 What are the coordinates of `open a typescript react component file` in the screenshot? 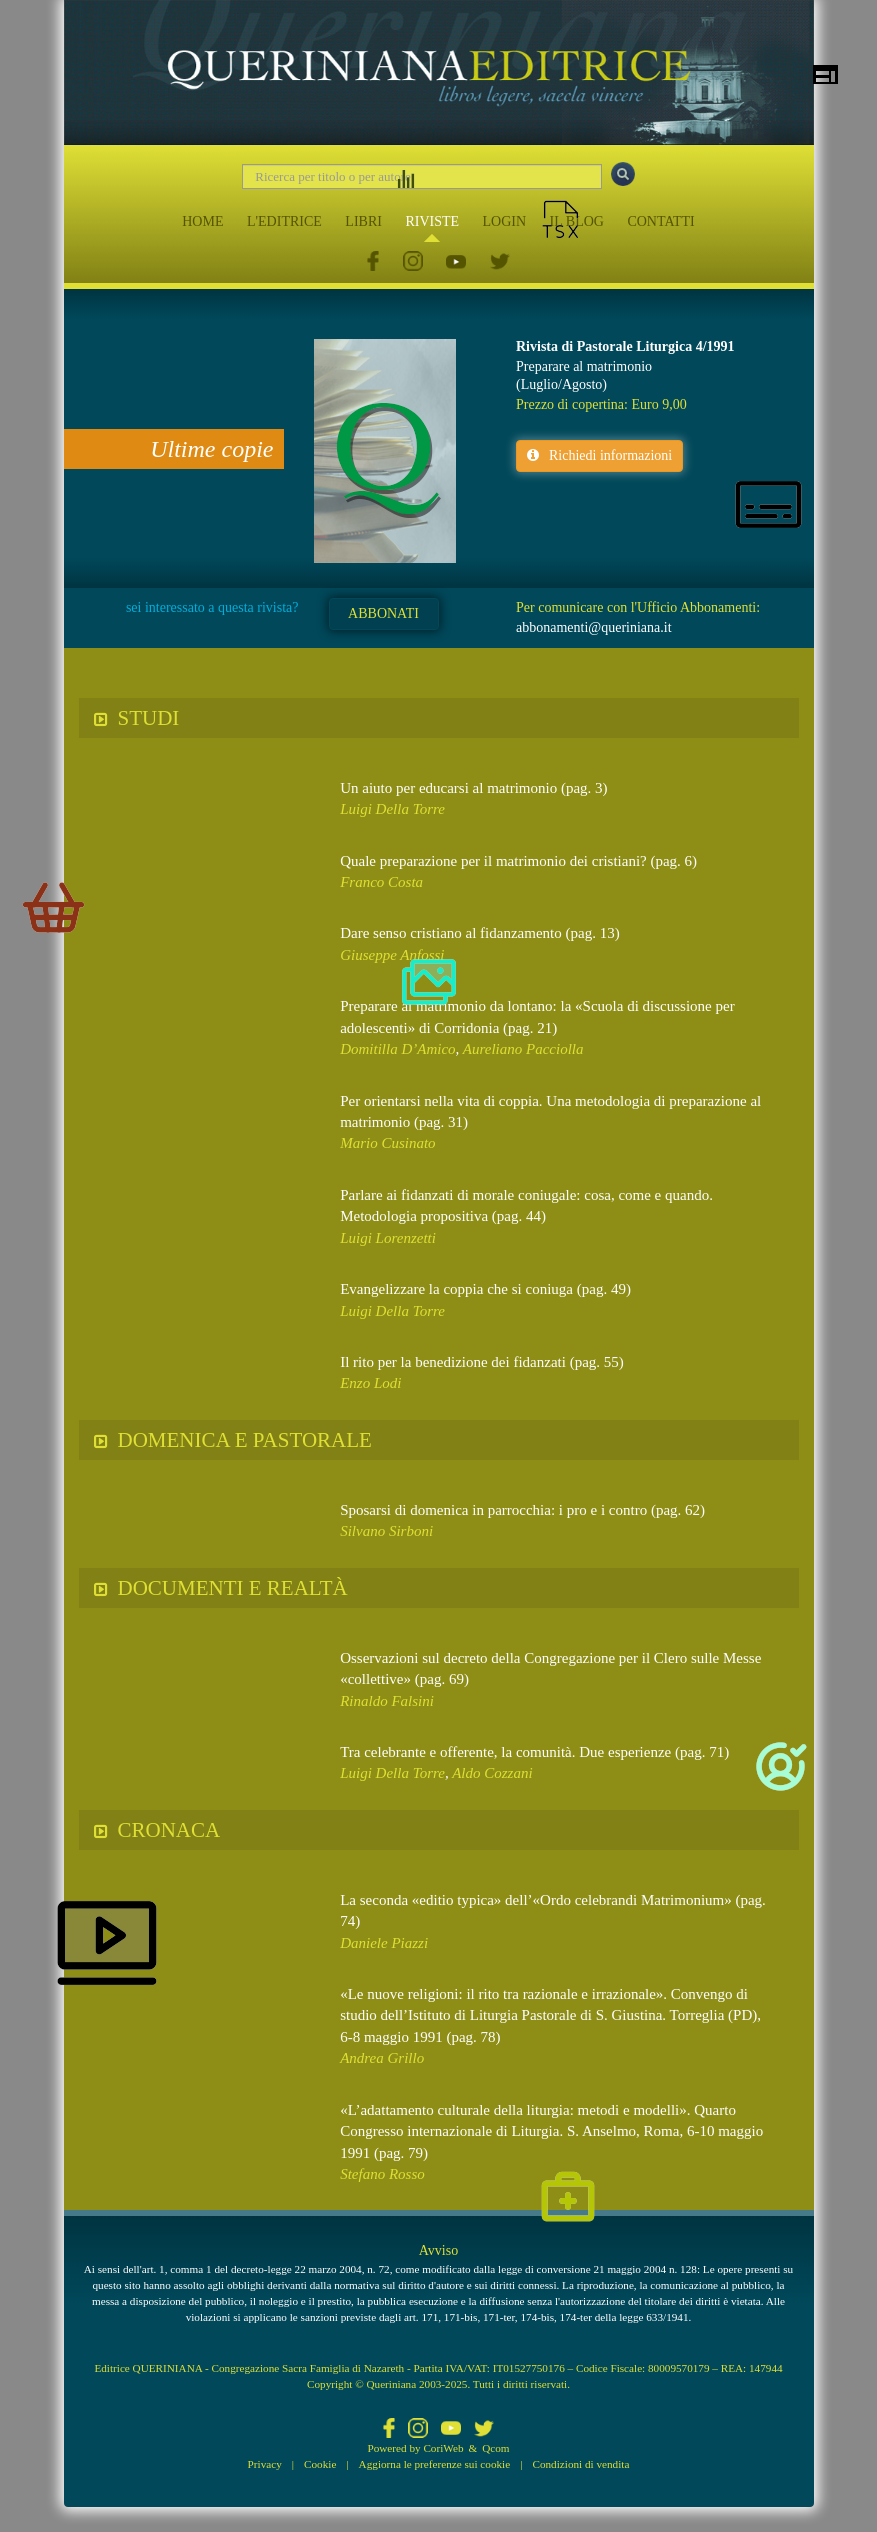 It's located at (561, 221).